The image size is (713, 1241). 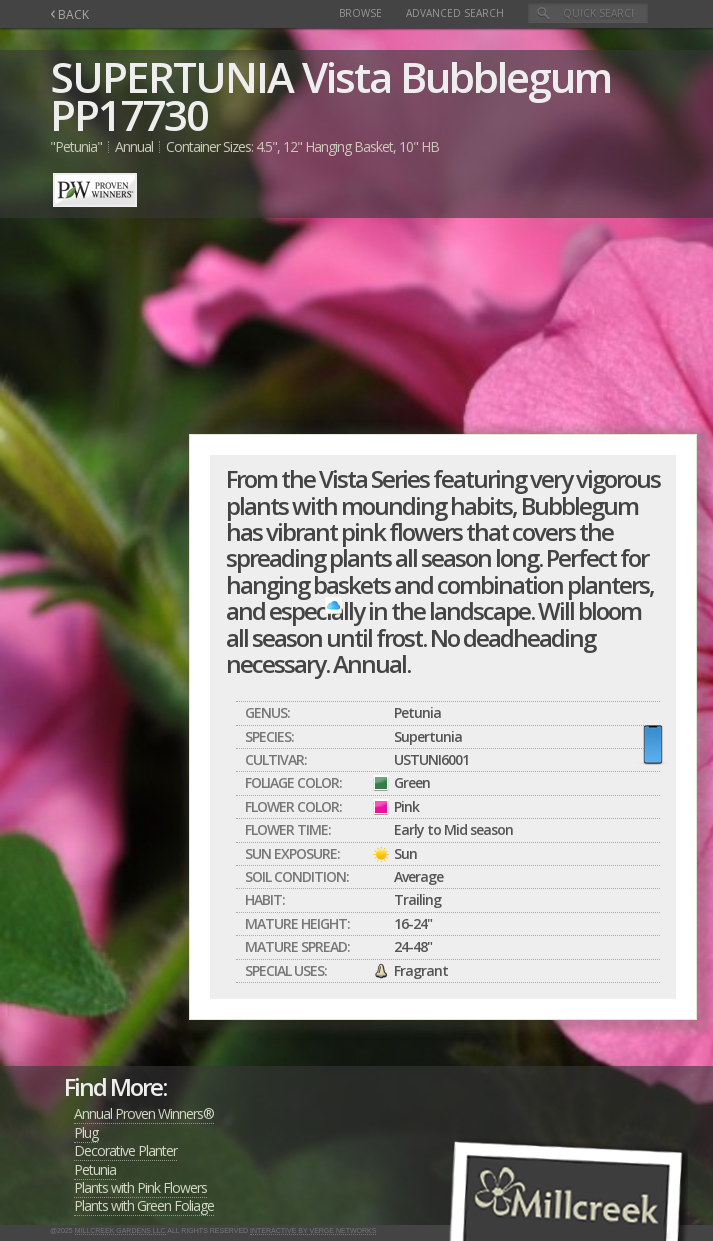 What do you see at coordinates (653, 745) in the screenshot?
I see `iPhone XS Max device icon` at bounding box center [653, 745].